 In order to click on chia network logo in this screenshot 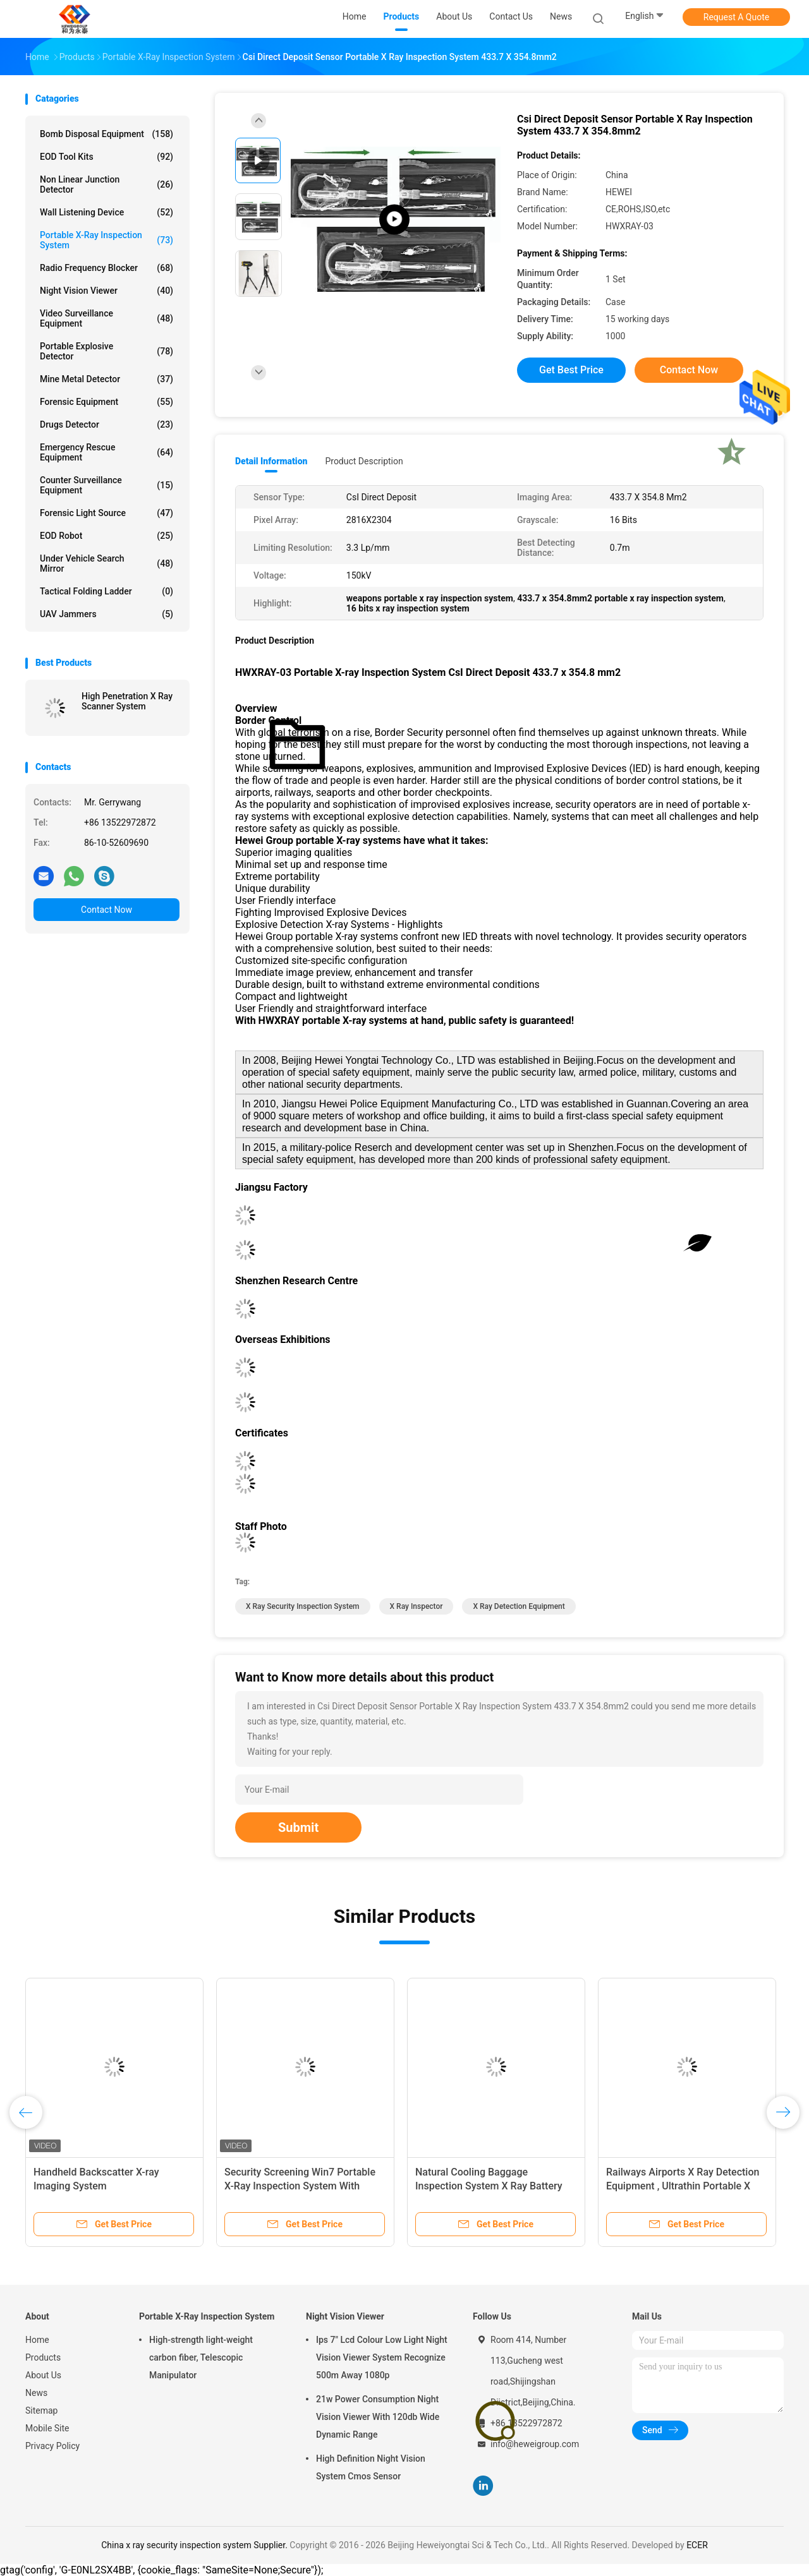, I will do `click(697, 1243)`.